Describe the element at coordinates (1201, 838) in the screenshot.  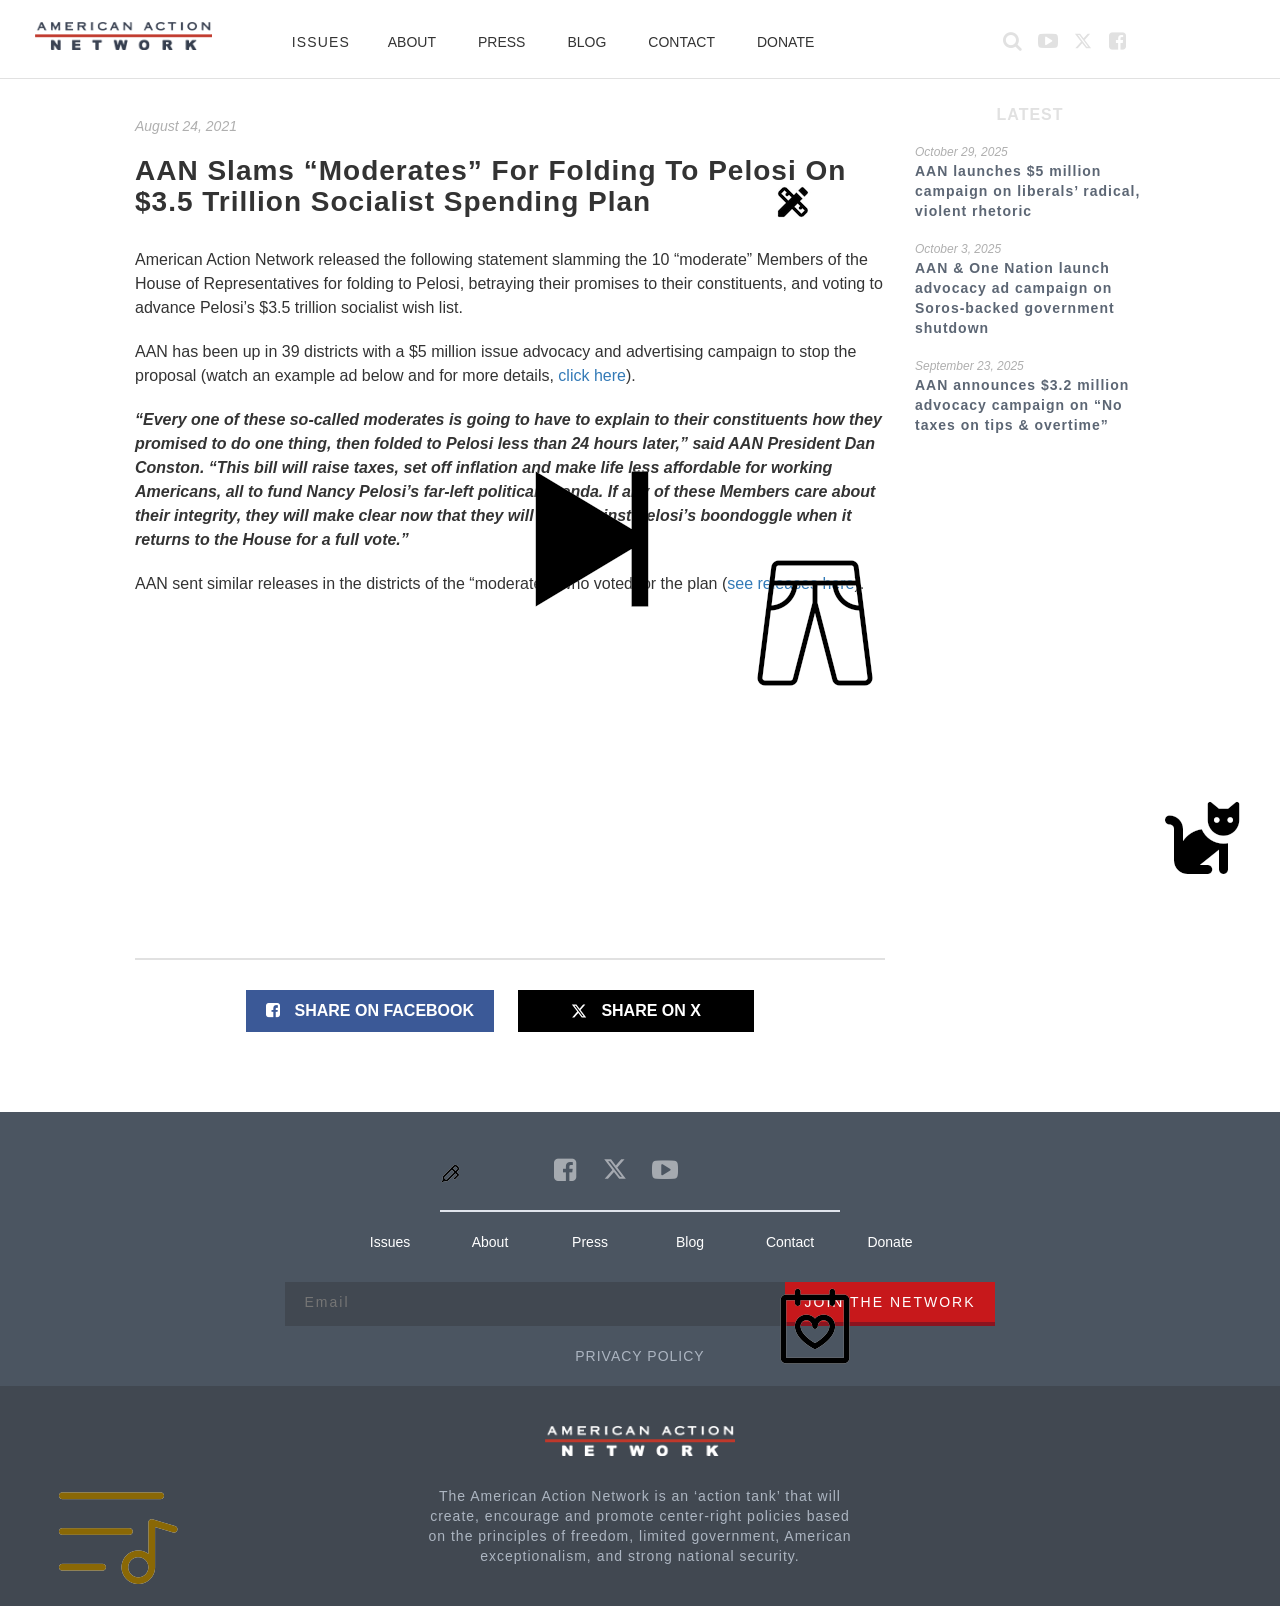
I see `view pet-related content or services` at that location.